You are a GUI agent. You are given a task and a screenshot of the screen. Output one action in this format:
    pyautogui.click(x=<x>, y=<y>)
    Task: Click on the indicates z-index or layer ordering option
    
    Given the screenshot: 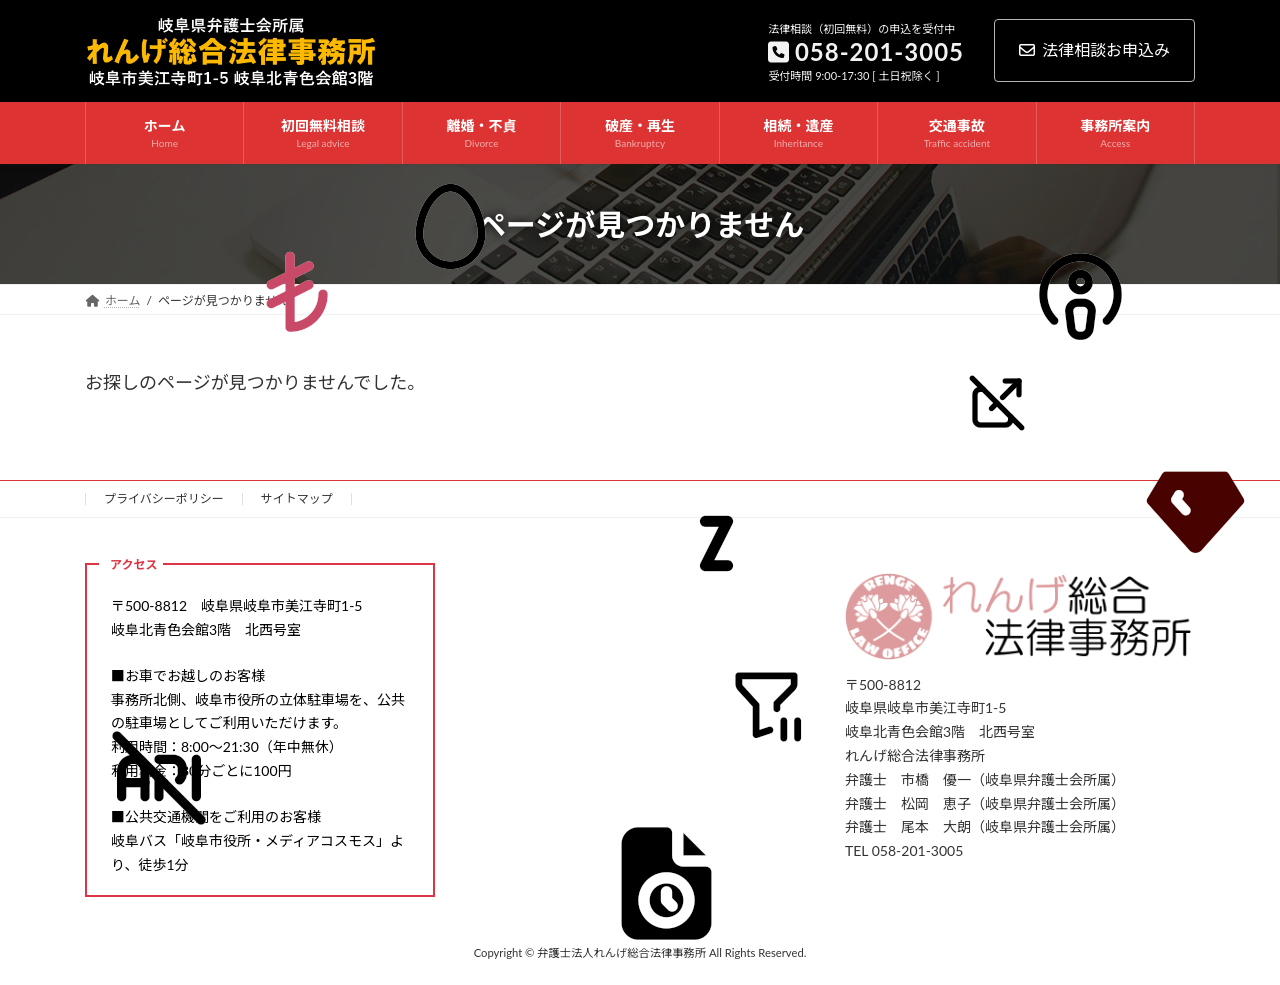 What is the action you would take?
    pyautogui.click(x=716, y=543)
    